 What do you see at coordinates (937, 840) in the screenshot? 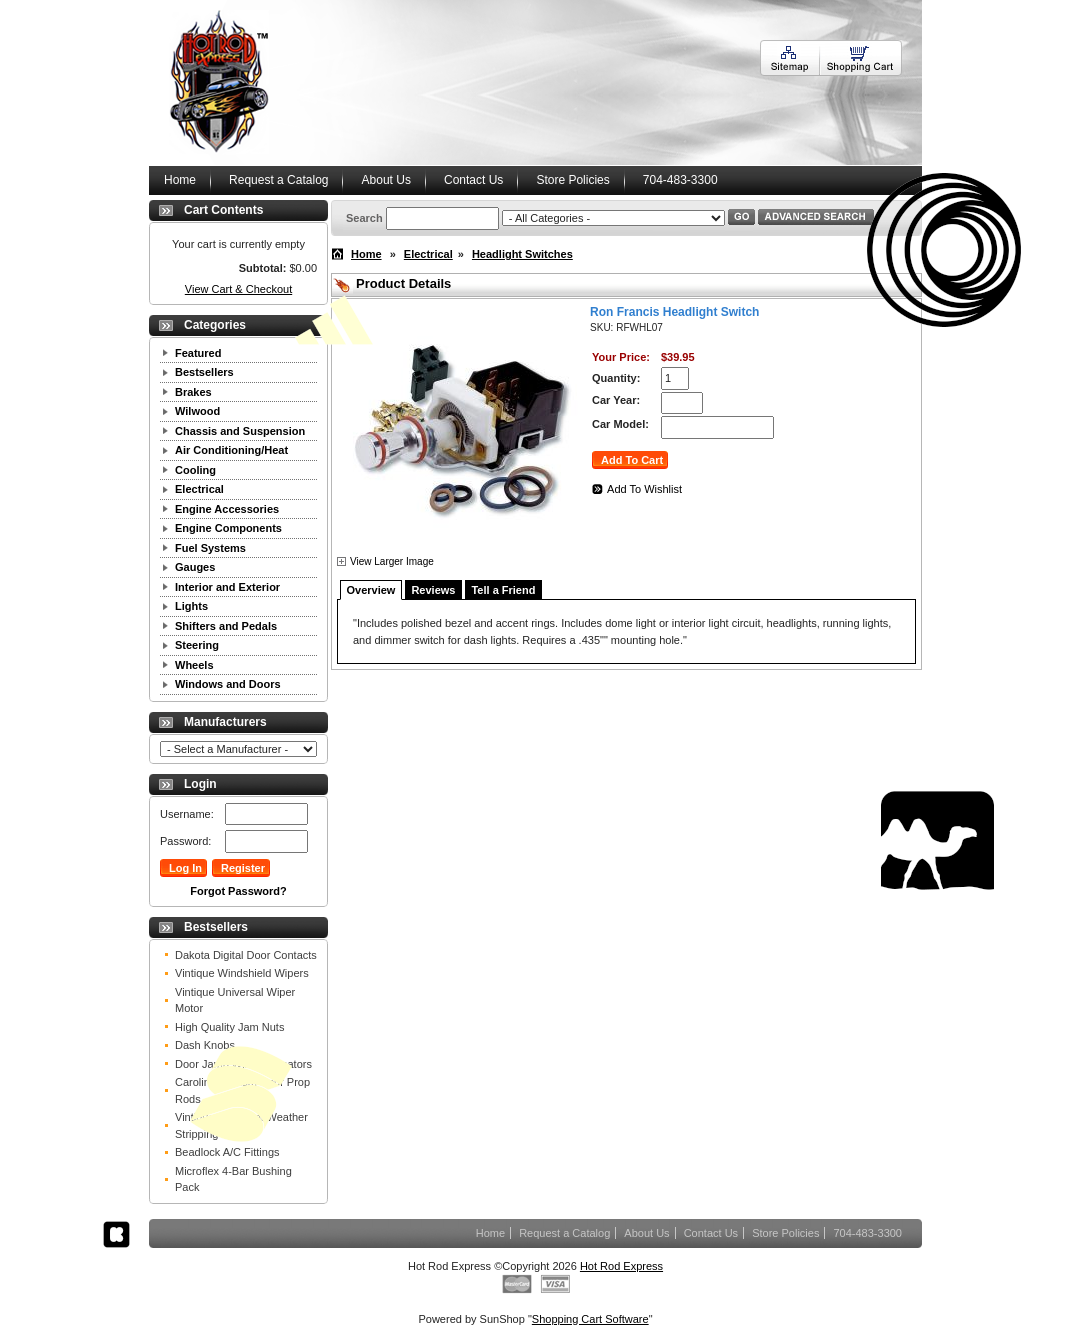
I see `OCaml programming language logo` at bounding box center [937, 840].